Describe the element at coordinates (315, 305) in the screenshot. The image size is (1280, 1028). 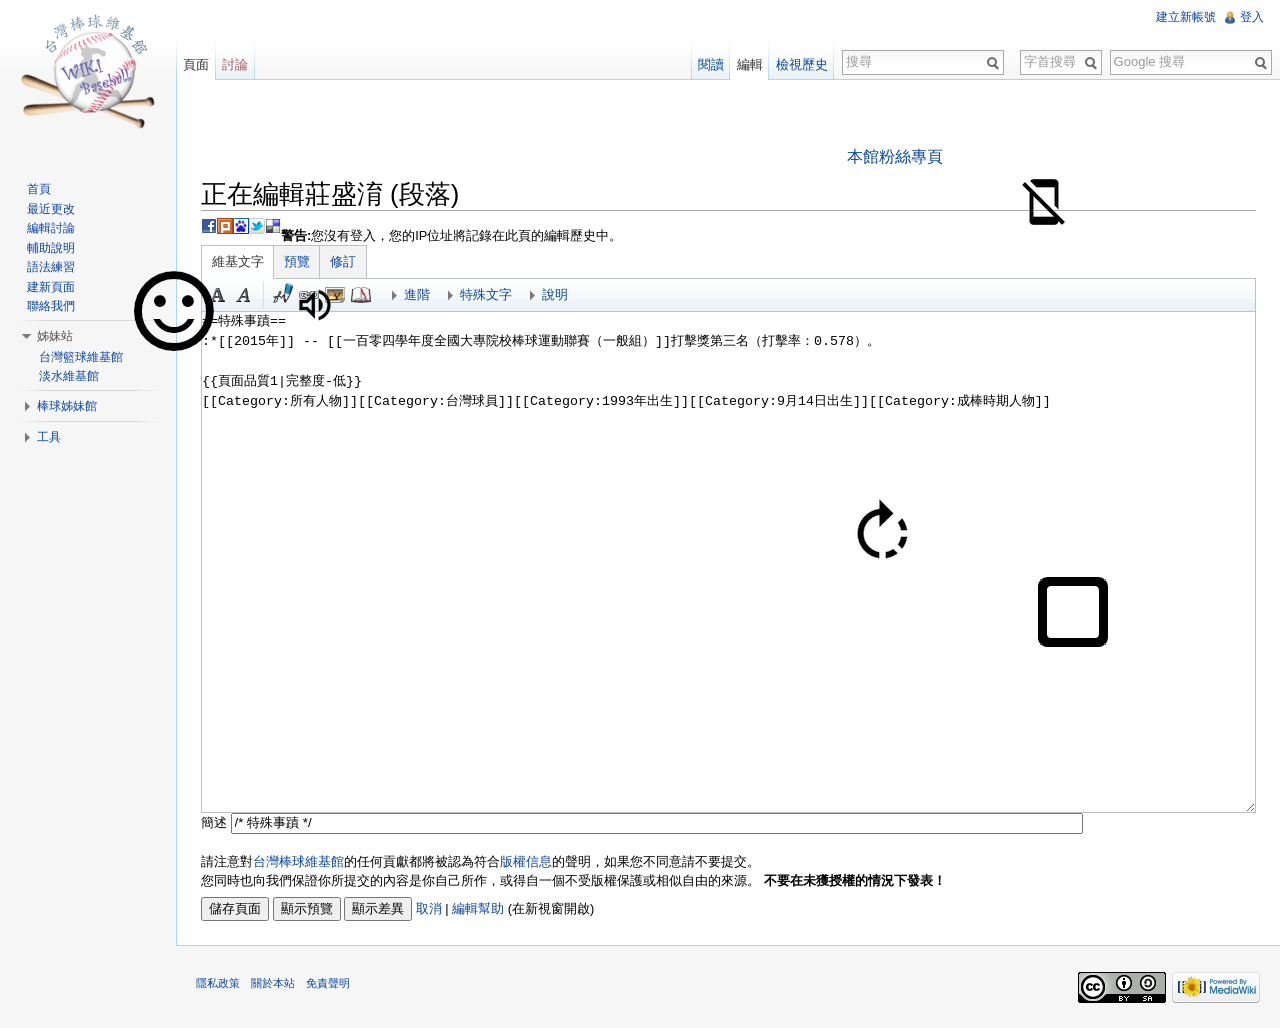
I see `increase or unmute audio volume` at that location.